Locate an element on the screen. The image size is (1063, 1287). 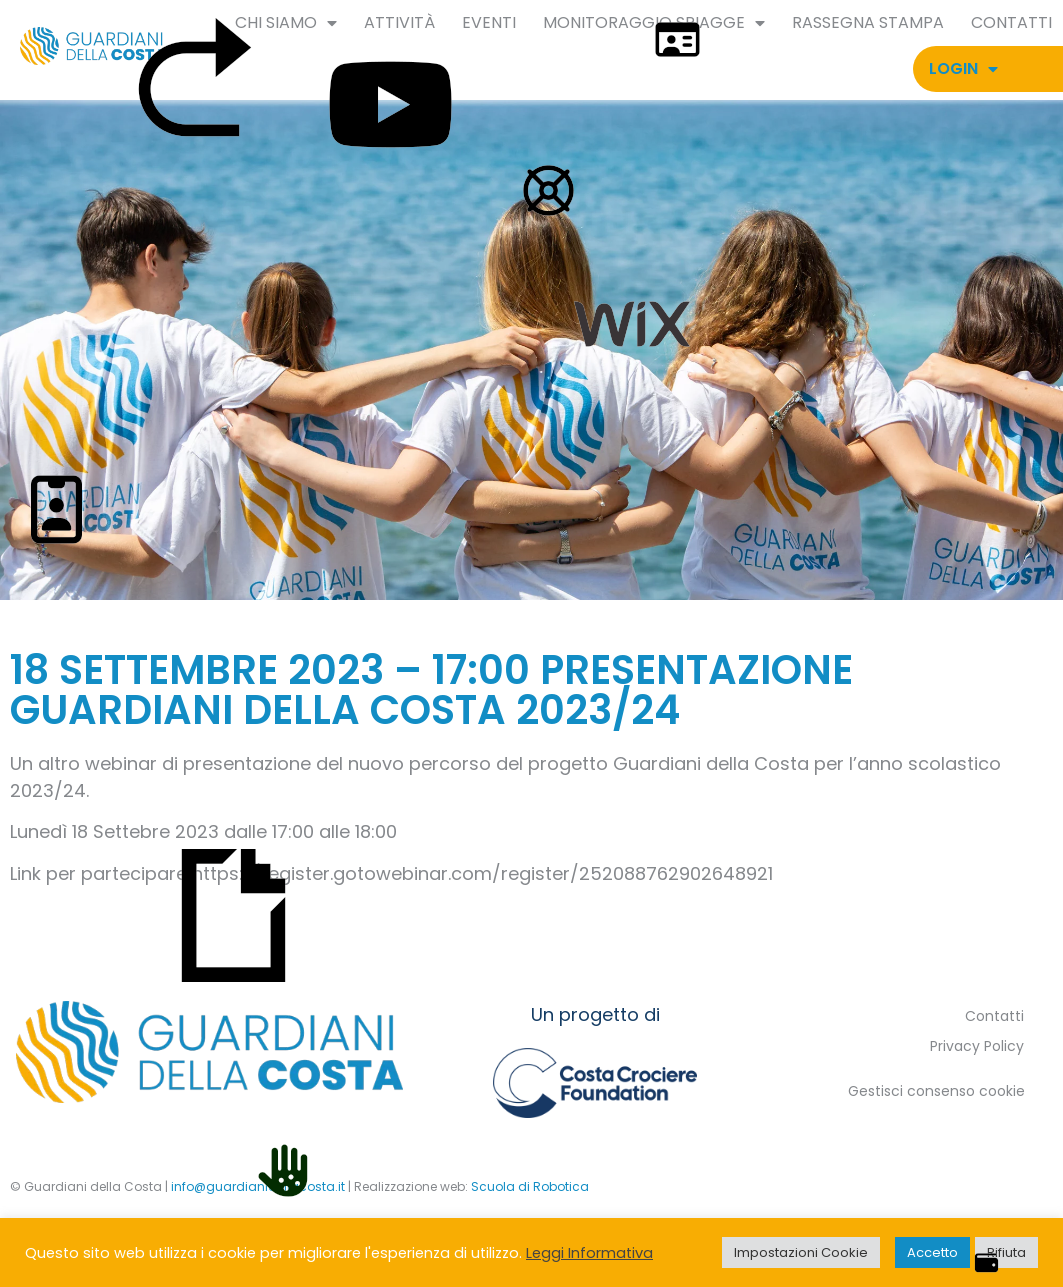
view or manage your driver's license is located at coordinates (677, 39).